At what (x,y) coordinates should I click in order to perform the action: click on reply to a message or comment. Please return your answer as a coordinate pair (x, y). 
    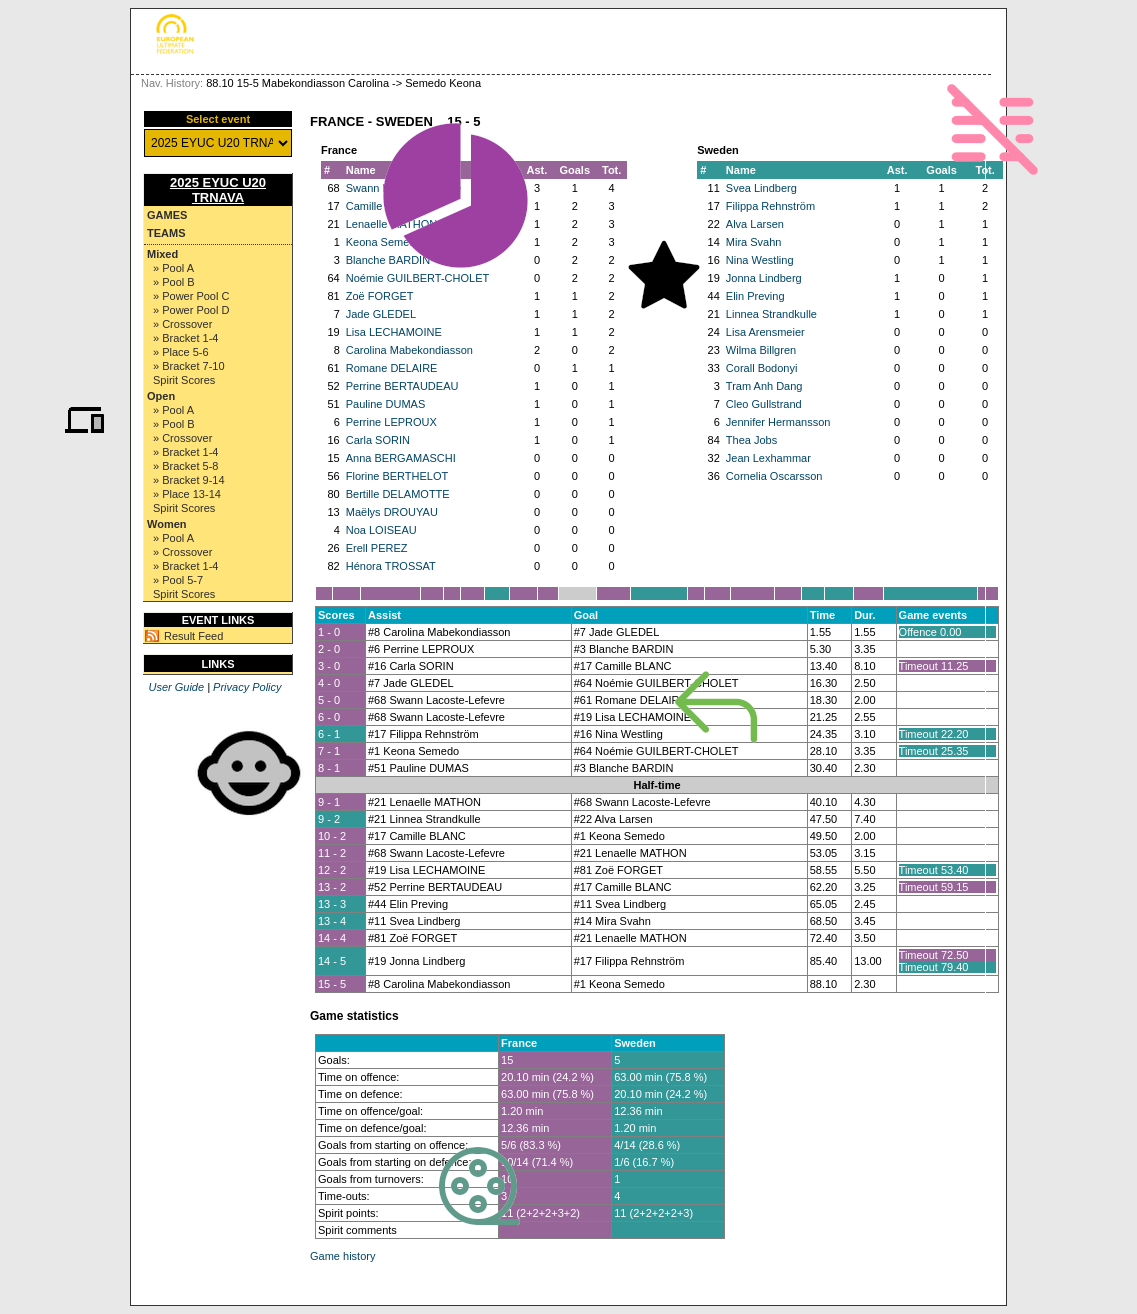
    Looking at the image, I should click on (714, 707).